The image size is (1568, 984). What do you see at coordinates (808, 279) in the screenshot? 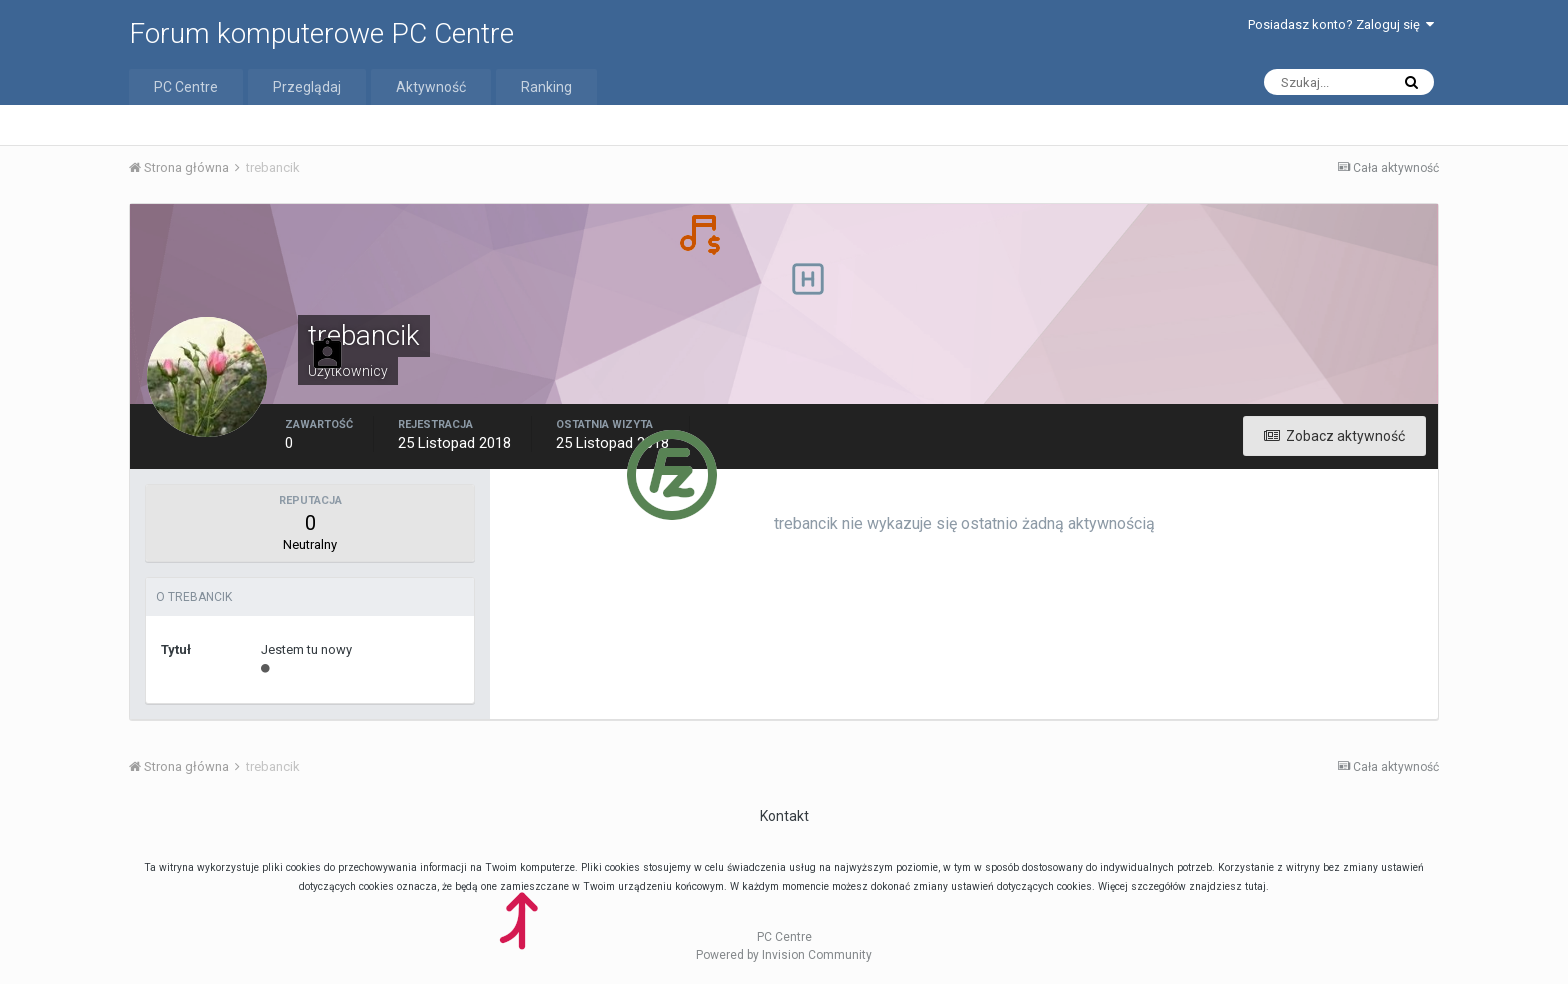
I see `indicates a helicopter landing zone or helipad` at bounding box center [808, 279].